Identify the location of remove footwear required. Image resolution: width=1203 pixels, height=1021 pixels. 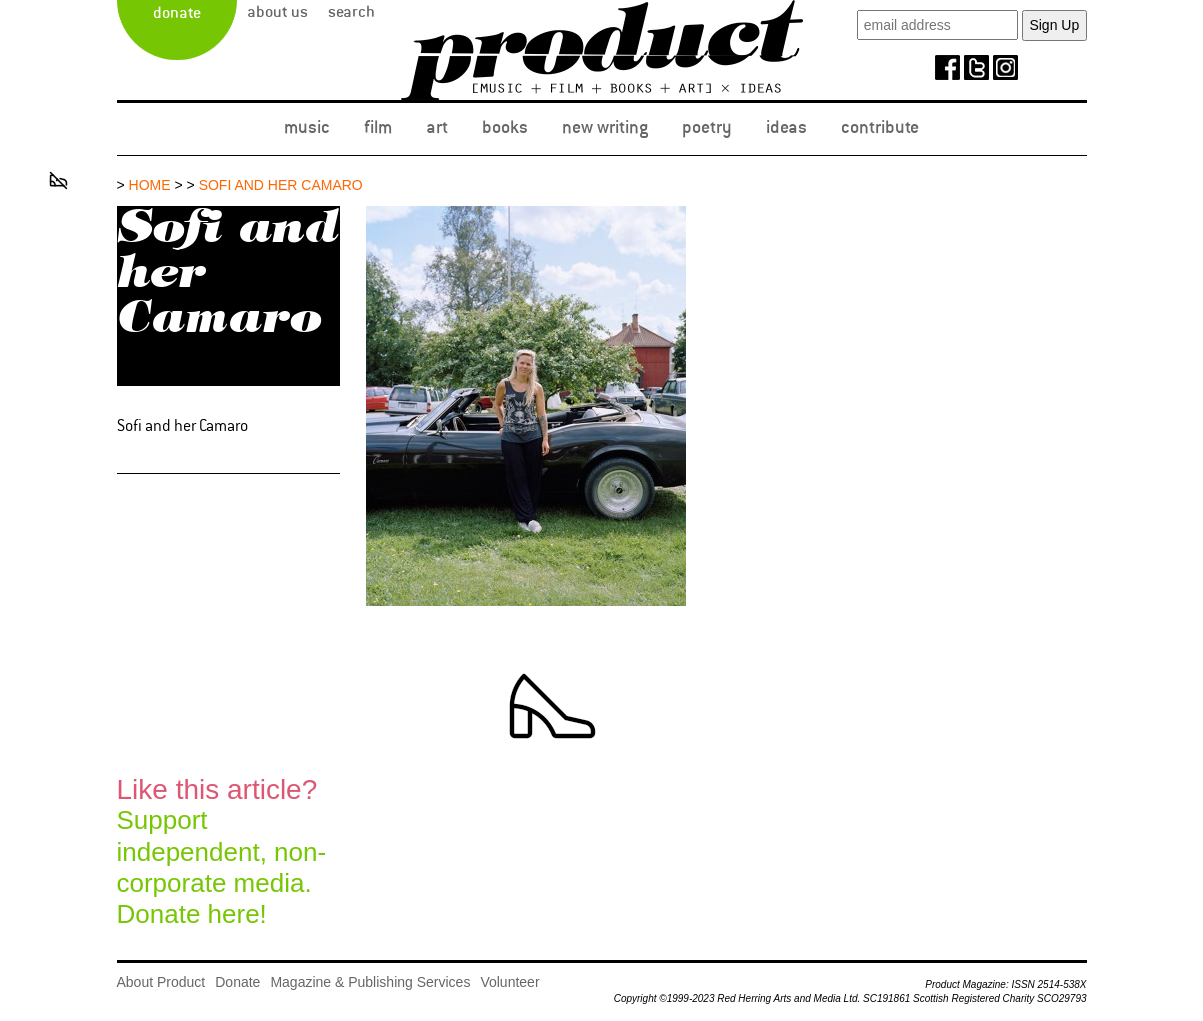
(58, 180).